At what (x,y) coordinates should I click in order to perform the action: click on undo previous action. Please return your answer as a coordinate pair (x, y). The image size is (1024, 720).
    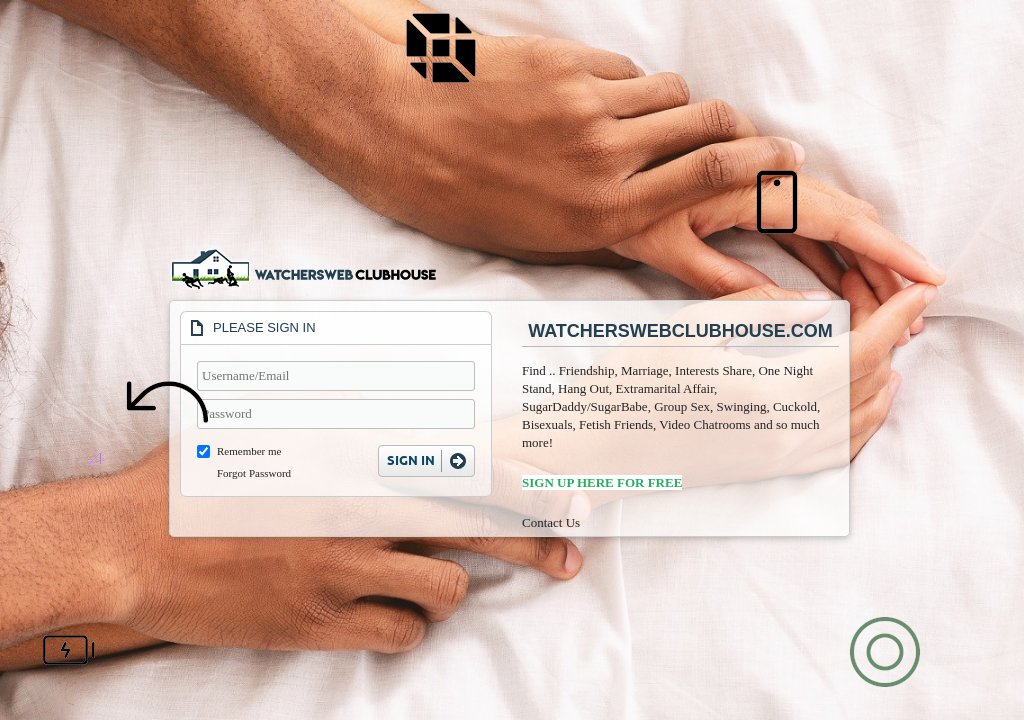
    Looking at the image, I should click on (169, 399).